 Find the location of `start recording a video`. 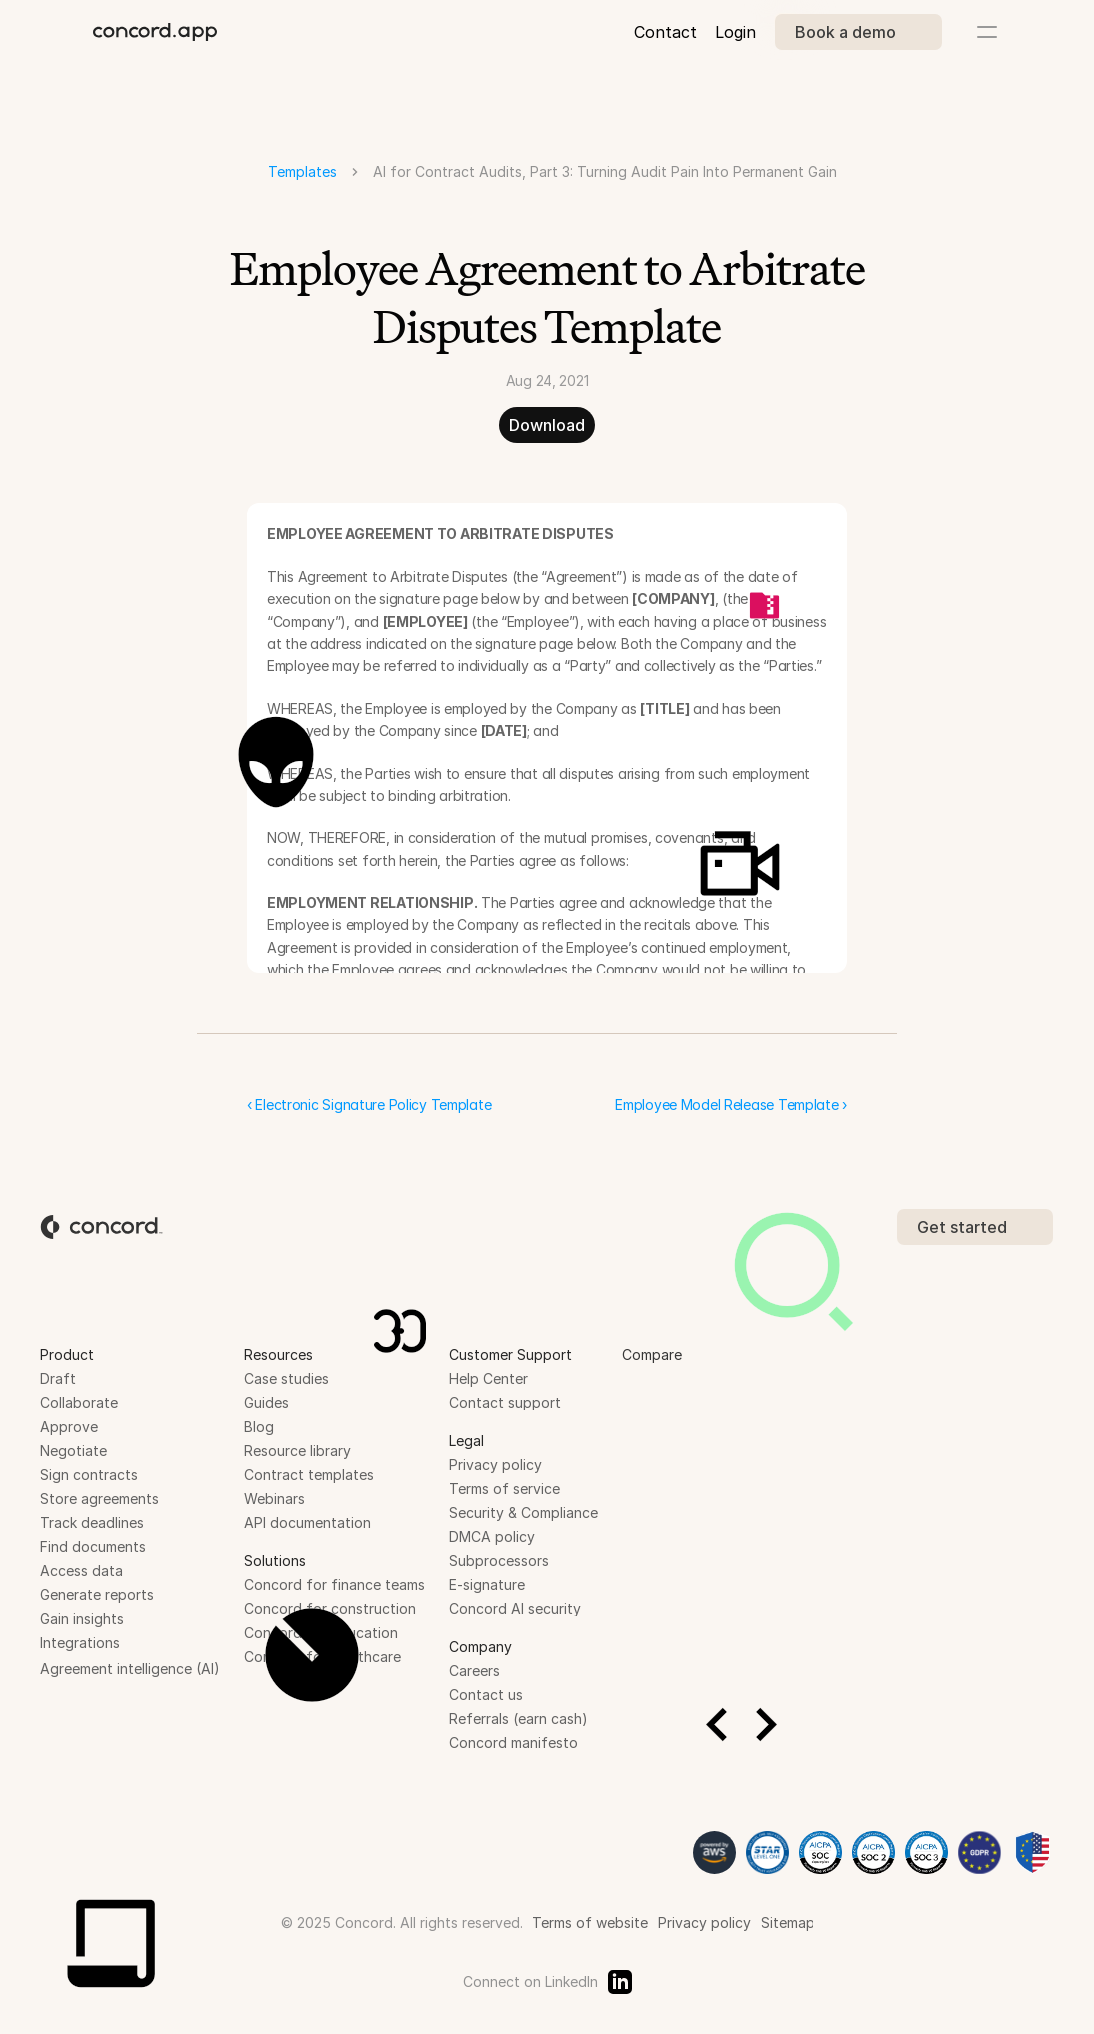

start recording a video is located at coordinates (740, 867).